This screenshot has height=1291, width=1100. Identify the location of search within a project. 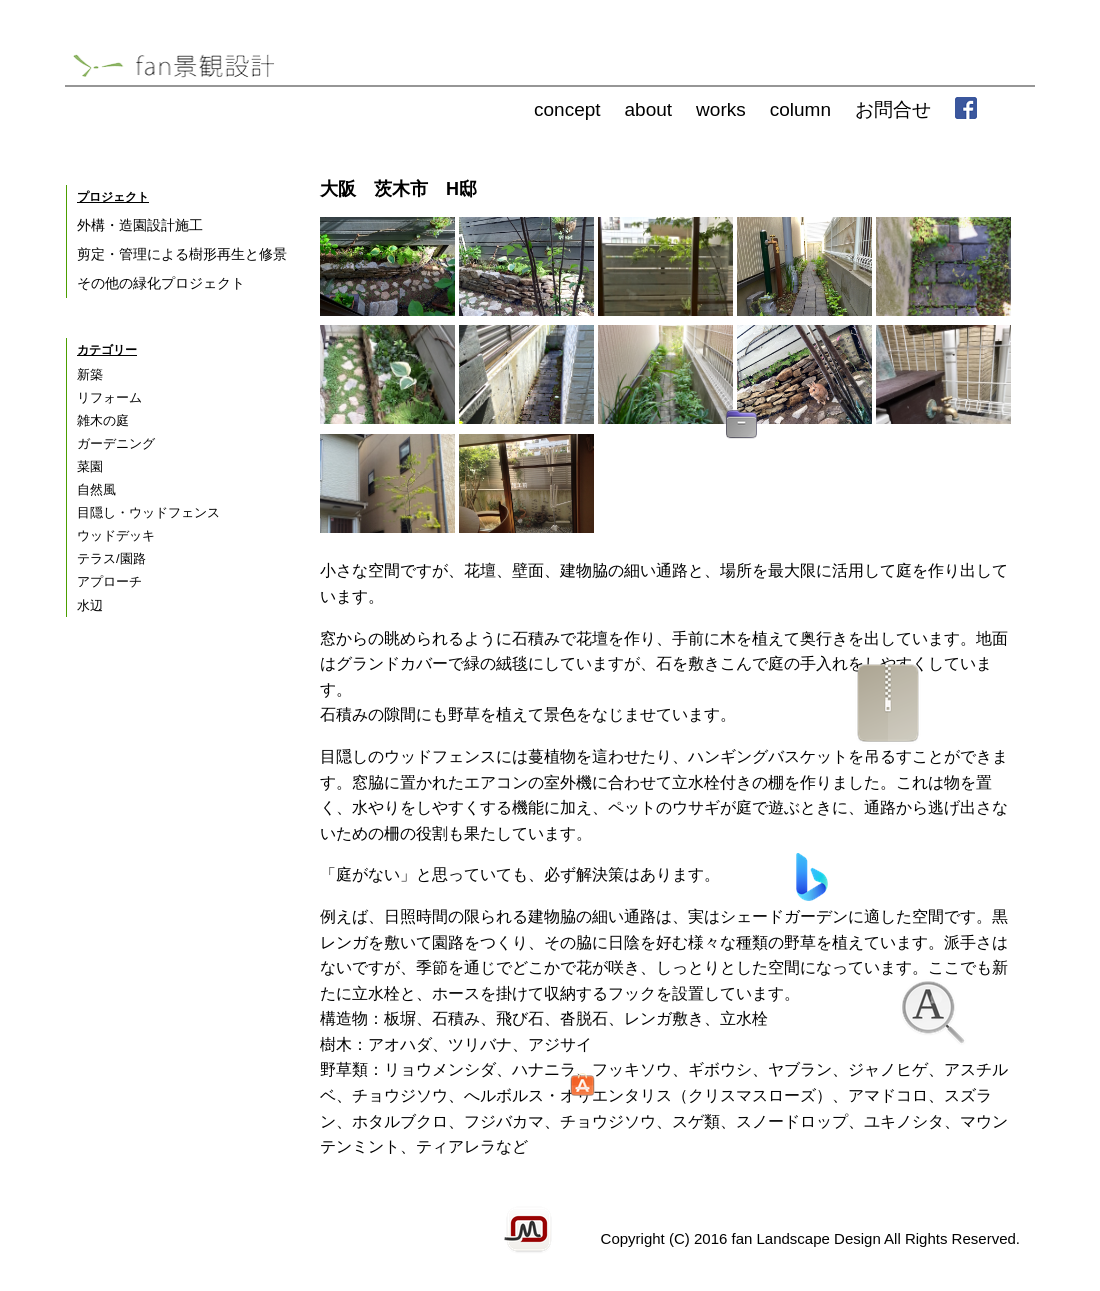
(932, 1011).